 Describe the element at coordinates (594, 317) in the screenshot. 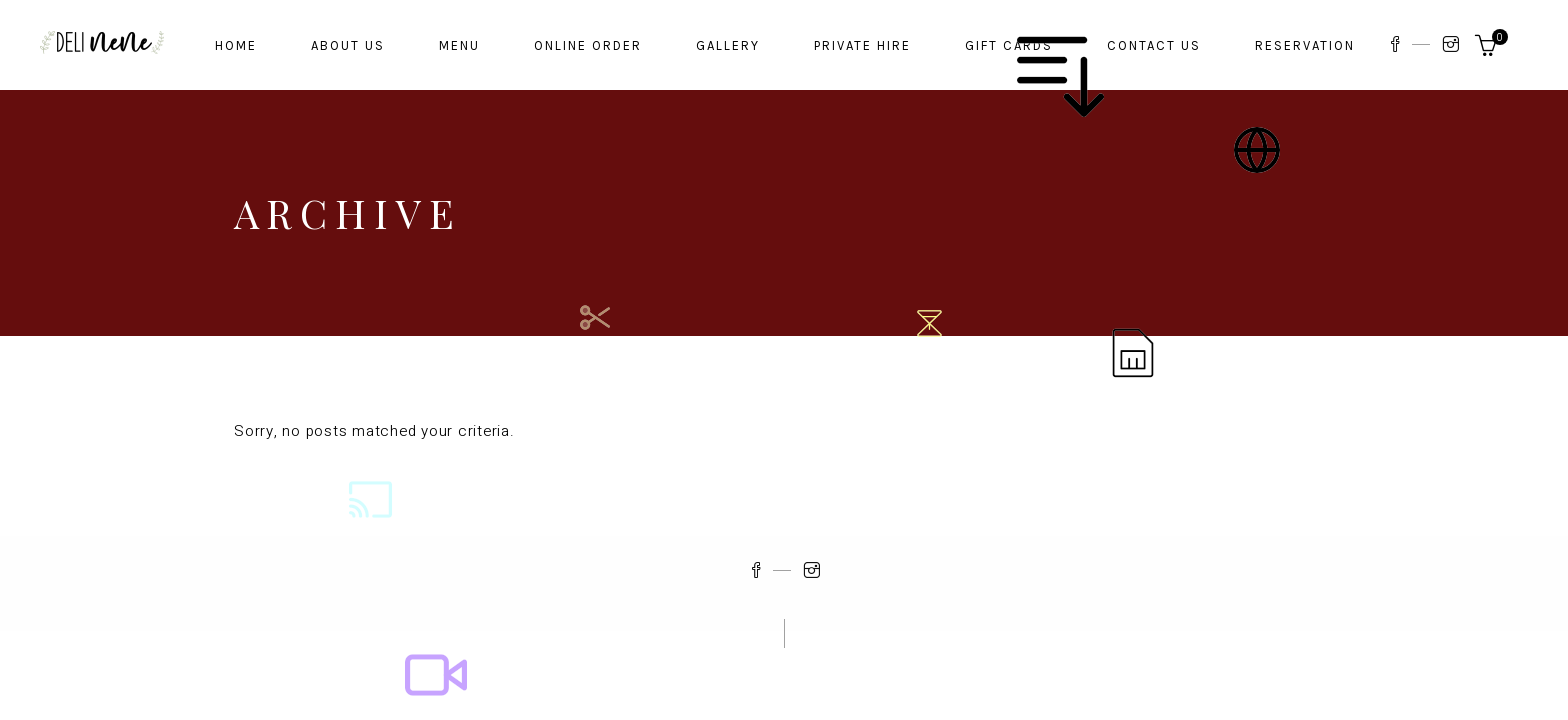

I see `cut selected content` at that location.